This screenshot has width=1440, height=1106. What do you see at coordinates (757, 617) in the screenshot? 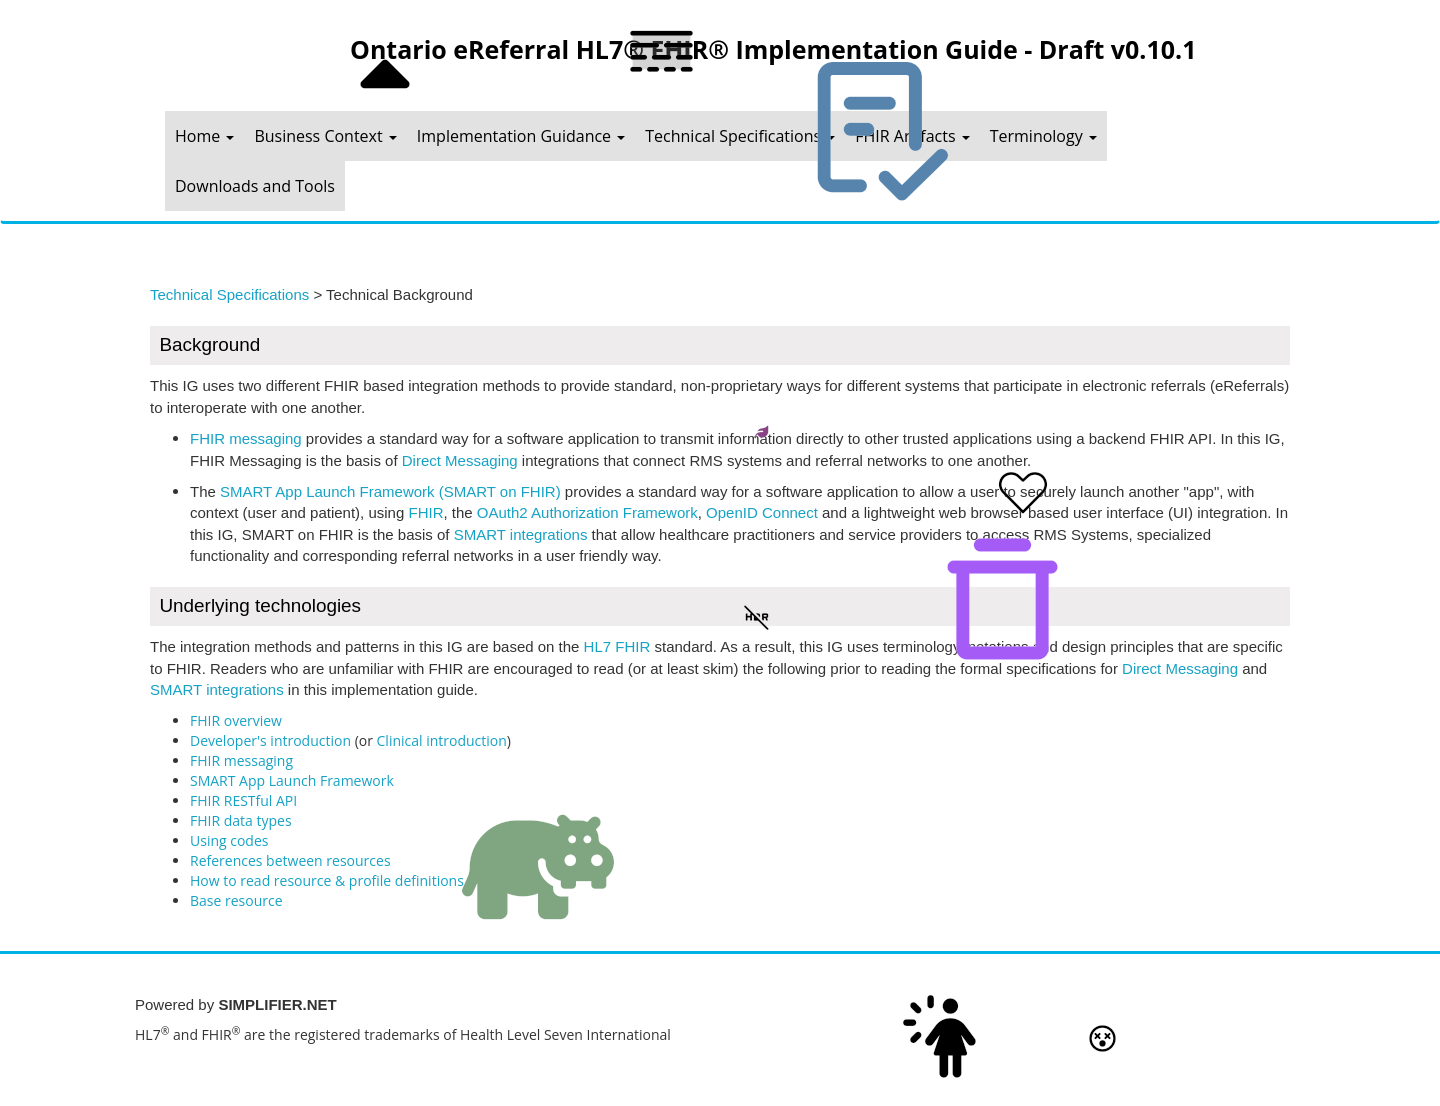
I see `disable HDR mode for photos` at bounding box center [757, 617].